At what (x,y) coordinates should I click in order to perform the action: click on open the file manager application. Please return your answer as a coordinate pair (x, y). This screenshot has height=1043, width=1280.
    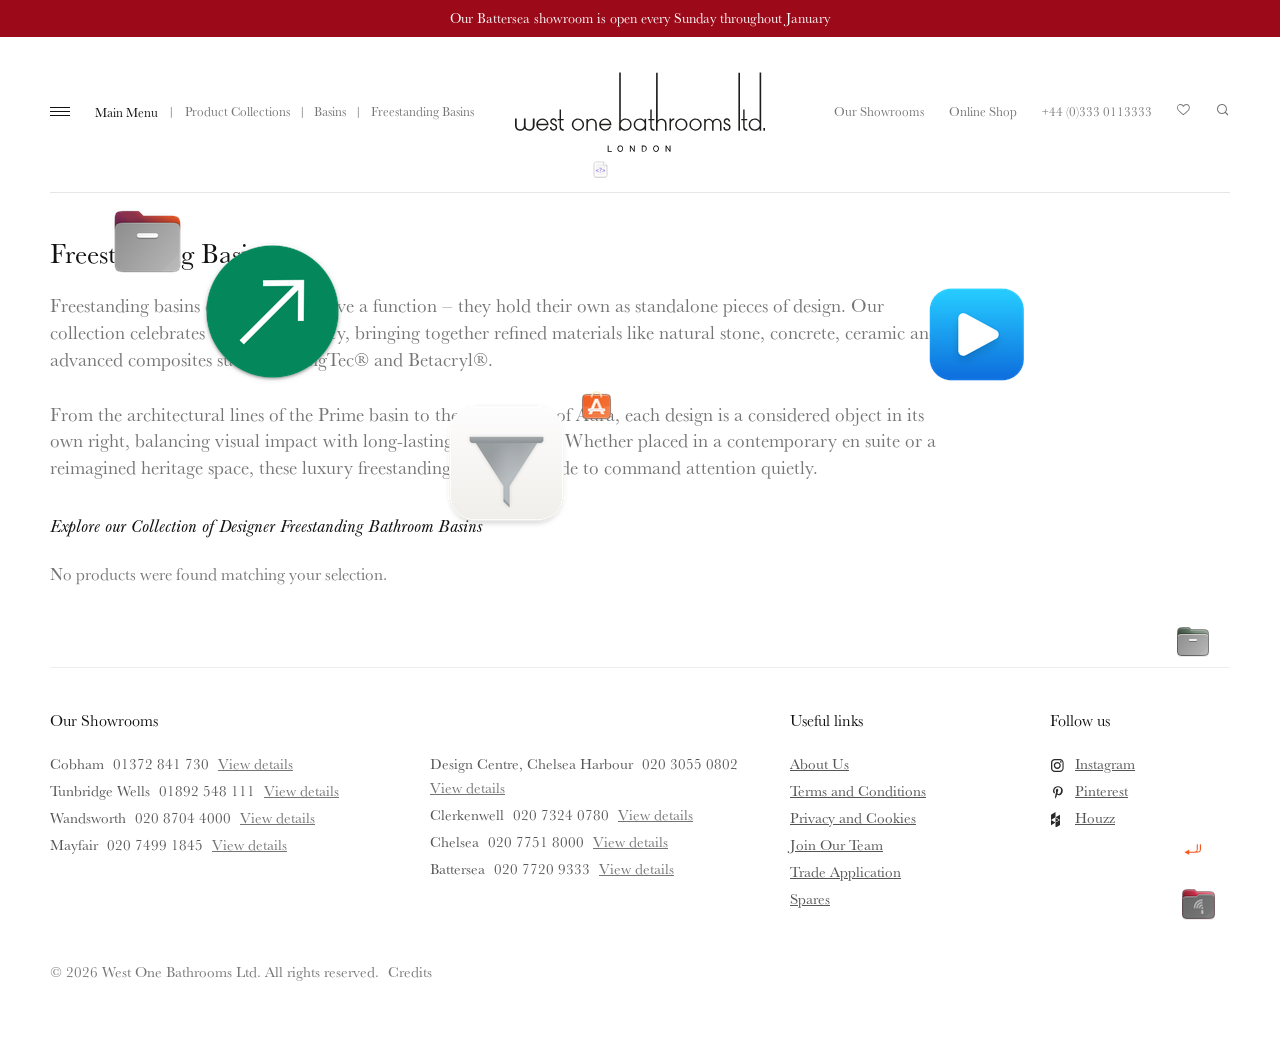
    Looking at the image, I should click on (147, 241).